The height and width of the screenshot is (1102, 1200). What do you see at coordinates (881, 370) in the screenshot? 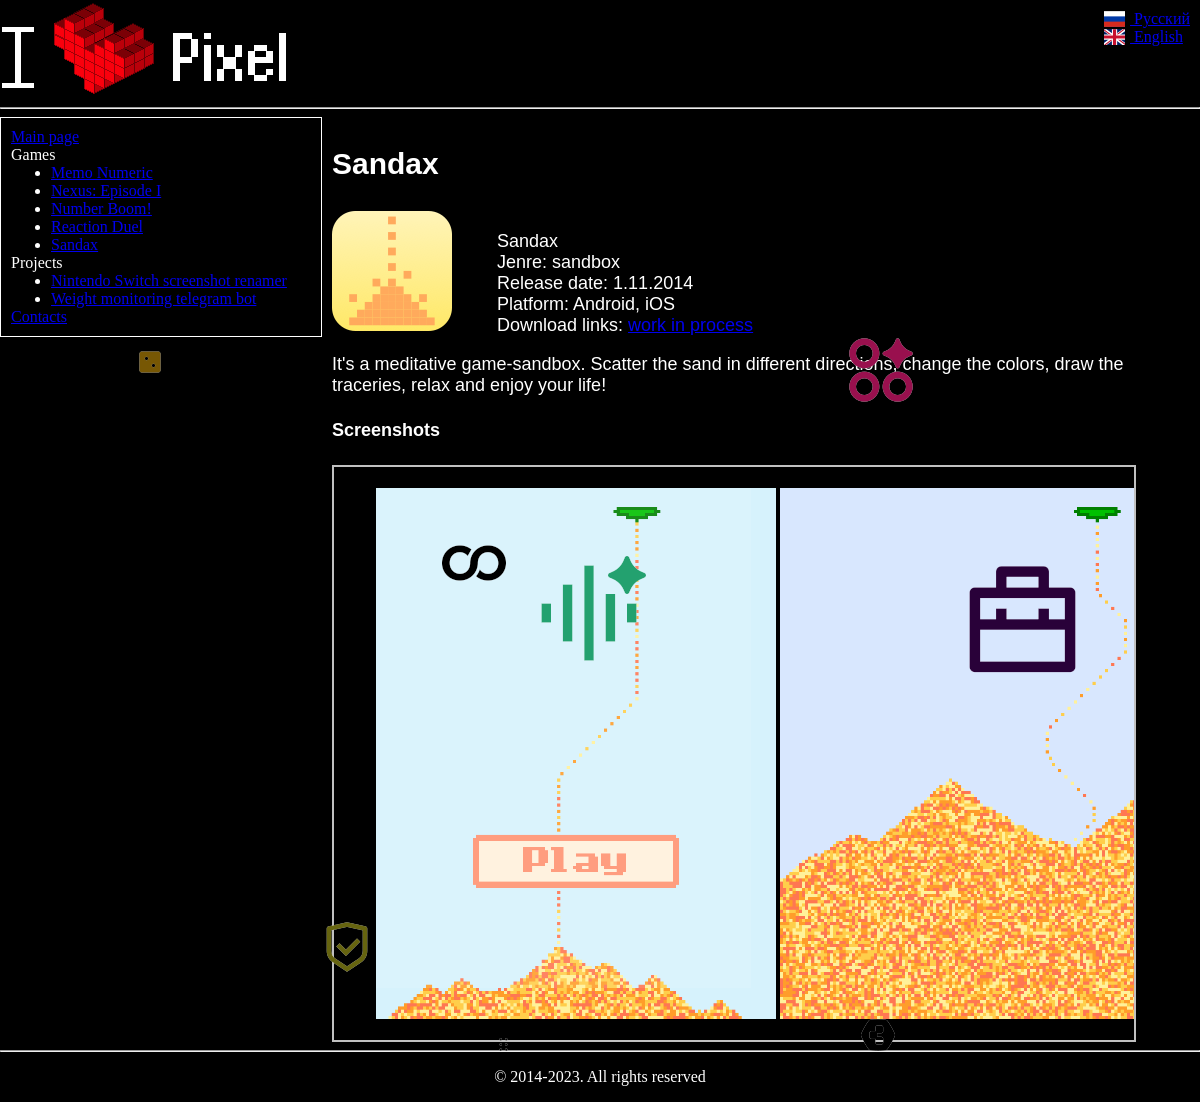
I see `access AI-powered apps` at bounding box center [881, 370].